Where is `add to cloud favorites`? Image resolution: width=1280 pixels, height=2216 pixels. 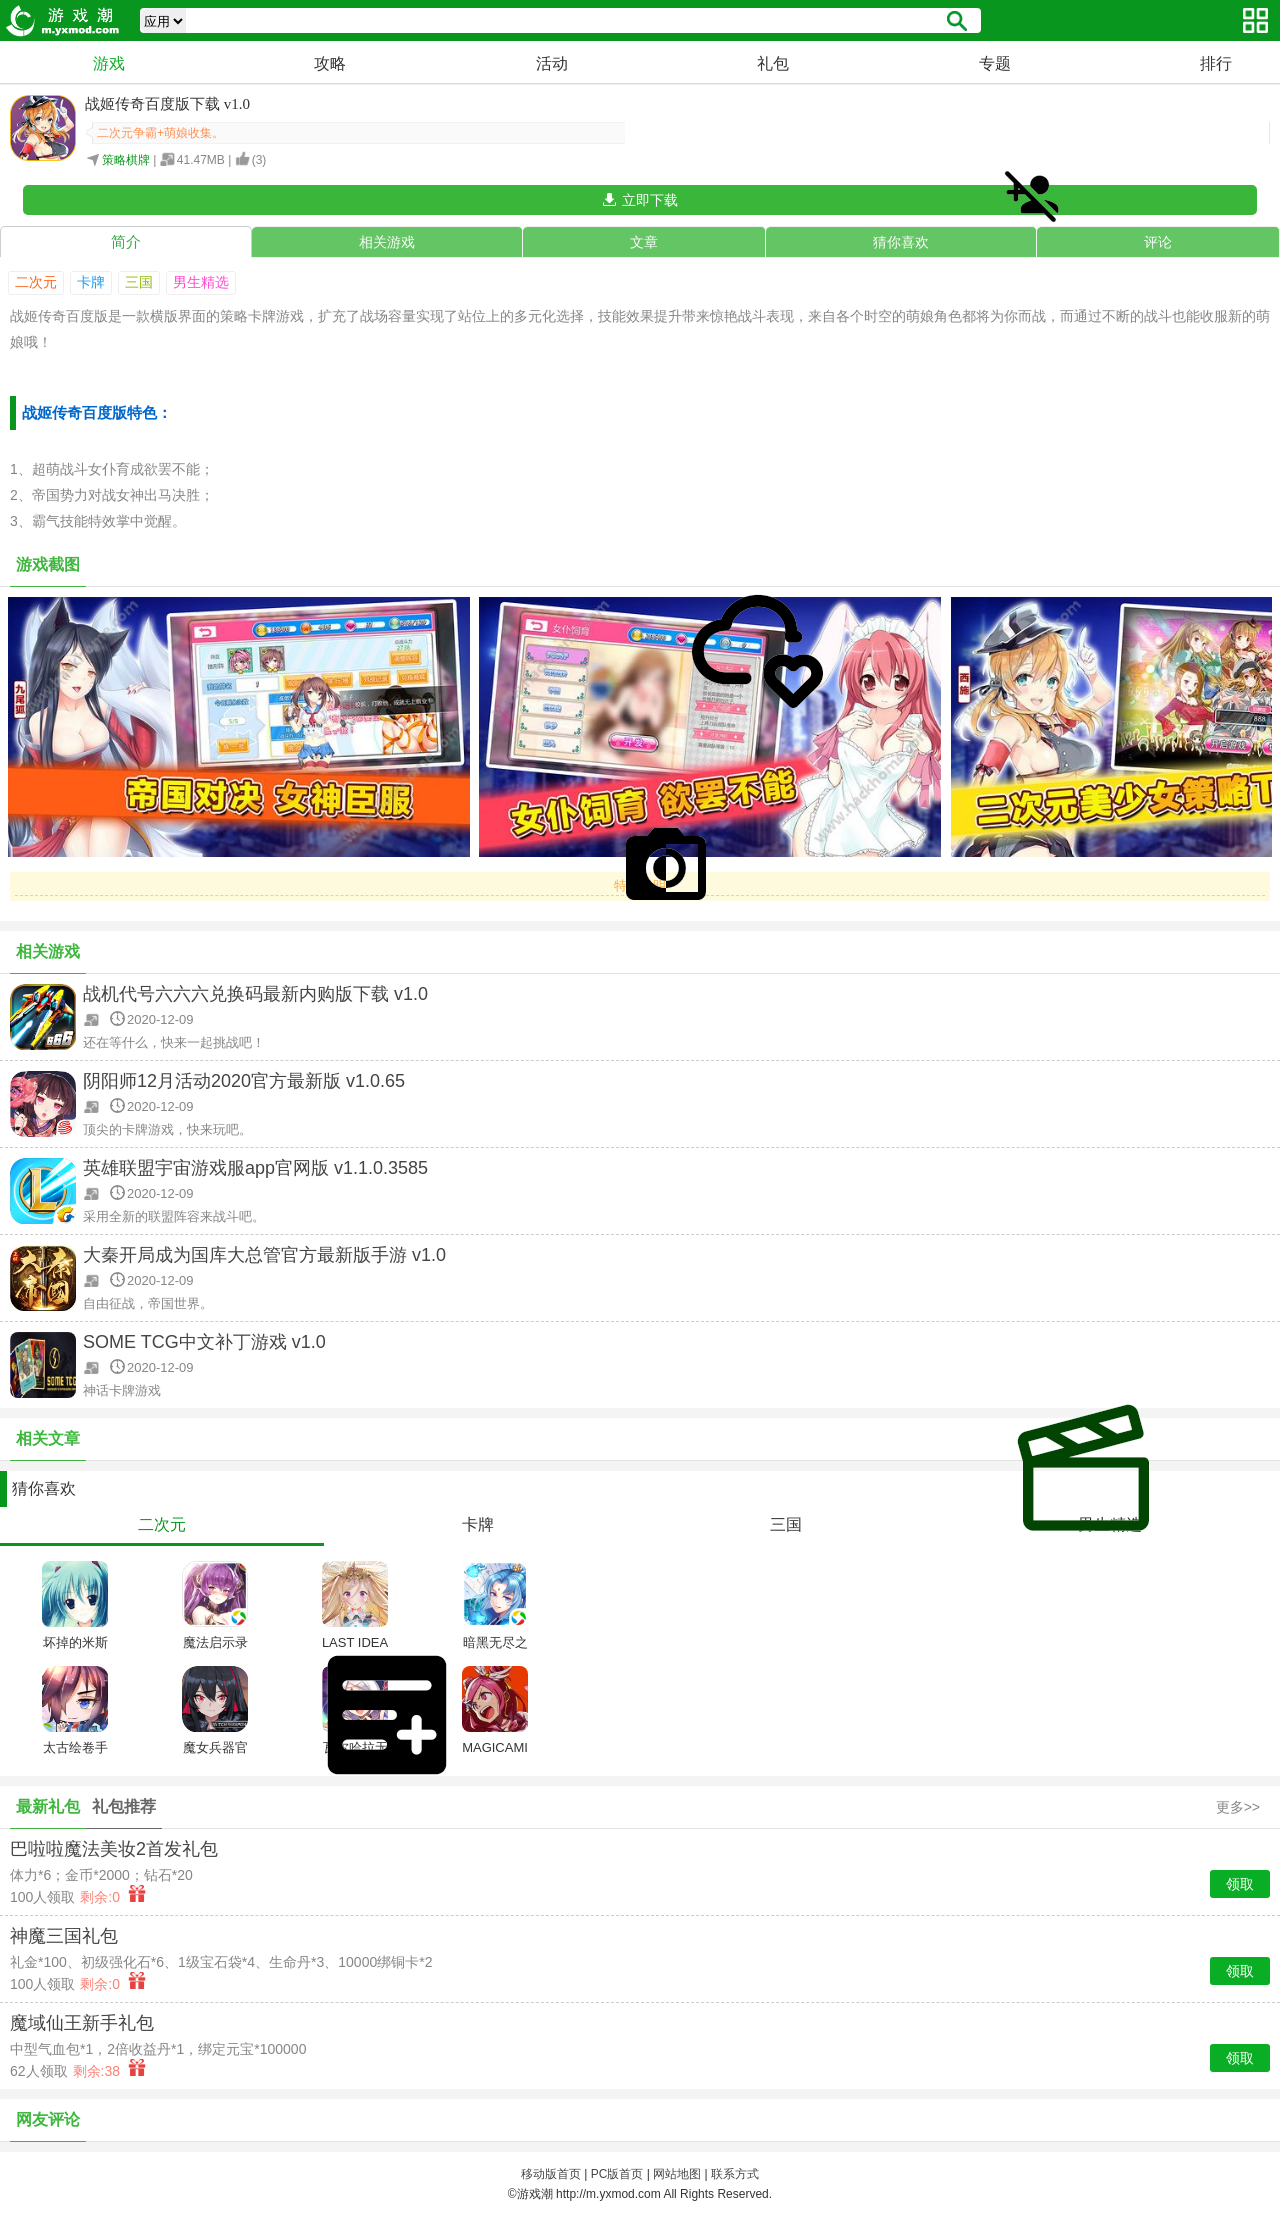 add to cloud favorites is located at coordinates (757, 642).